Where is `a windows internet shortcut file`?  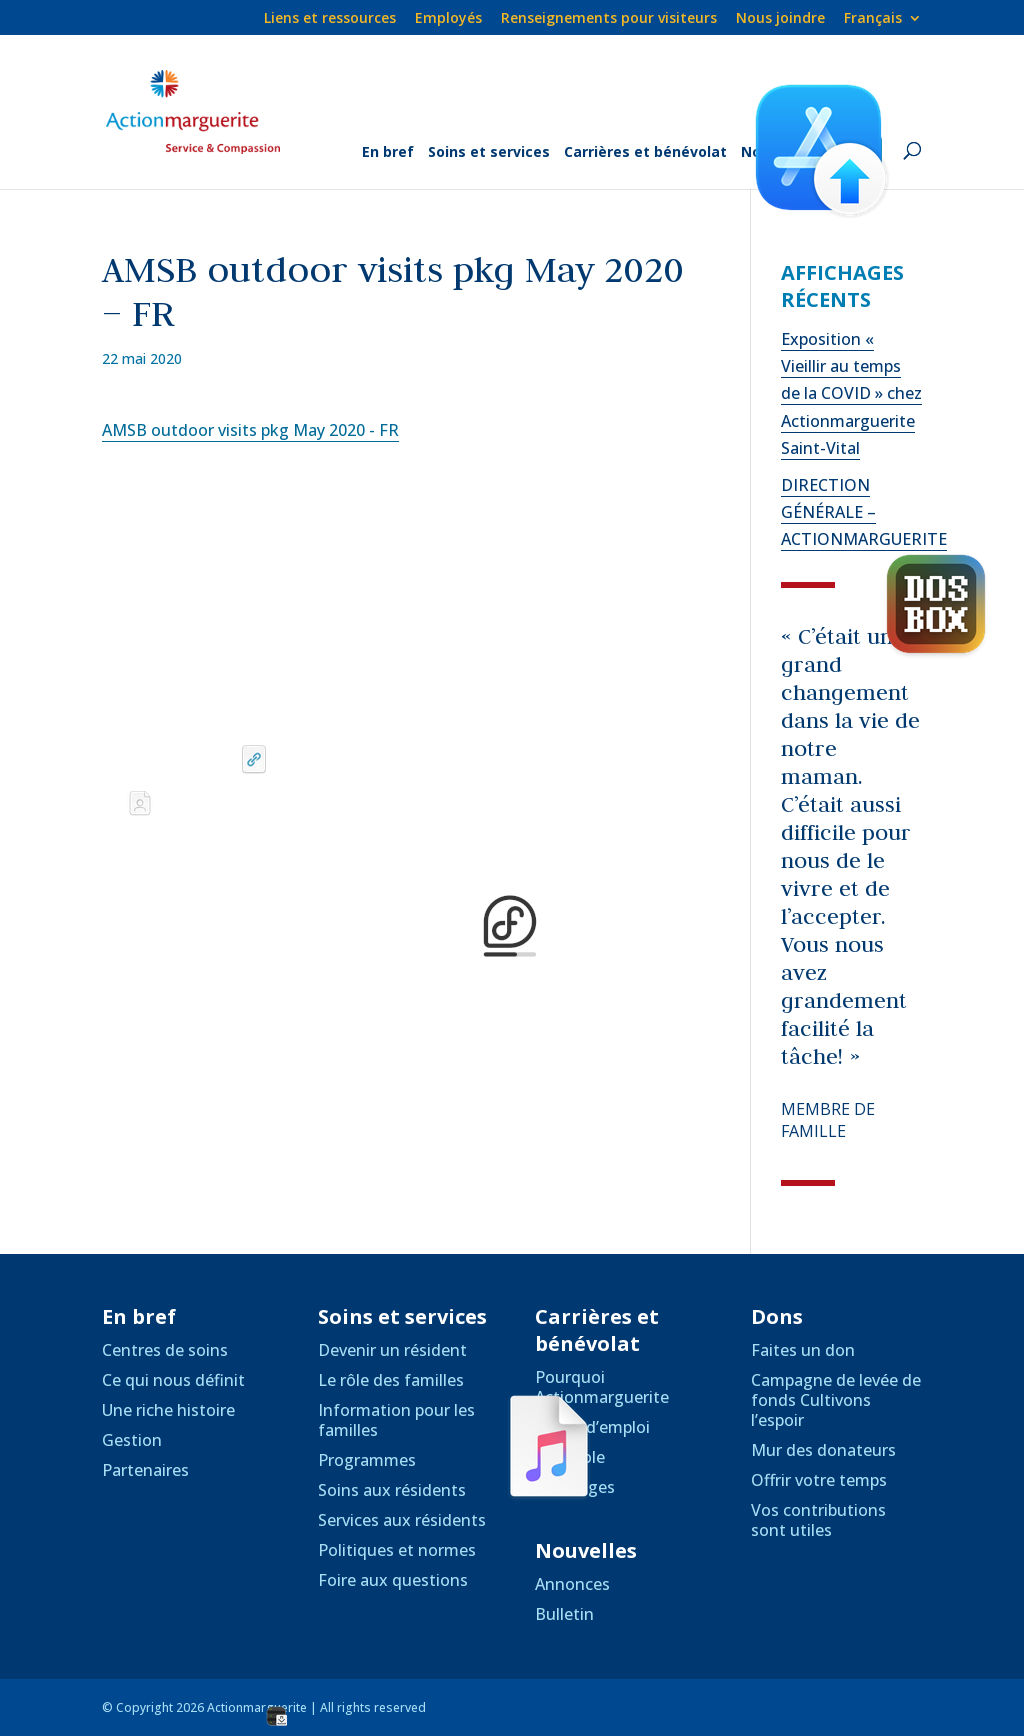 a windows internet shortcut file is located at coordinates (254, 759).